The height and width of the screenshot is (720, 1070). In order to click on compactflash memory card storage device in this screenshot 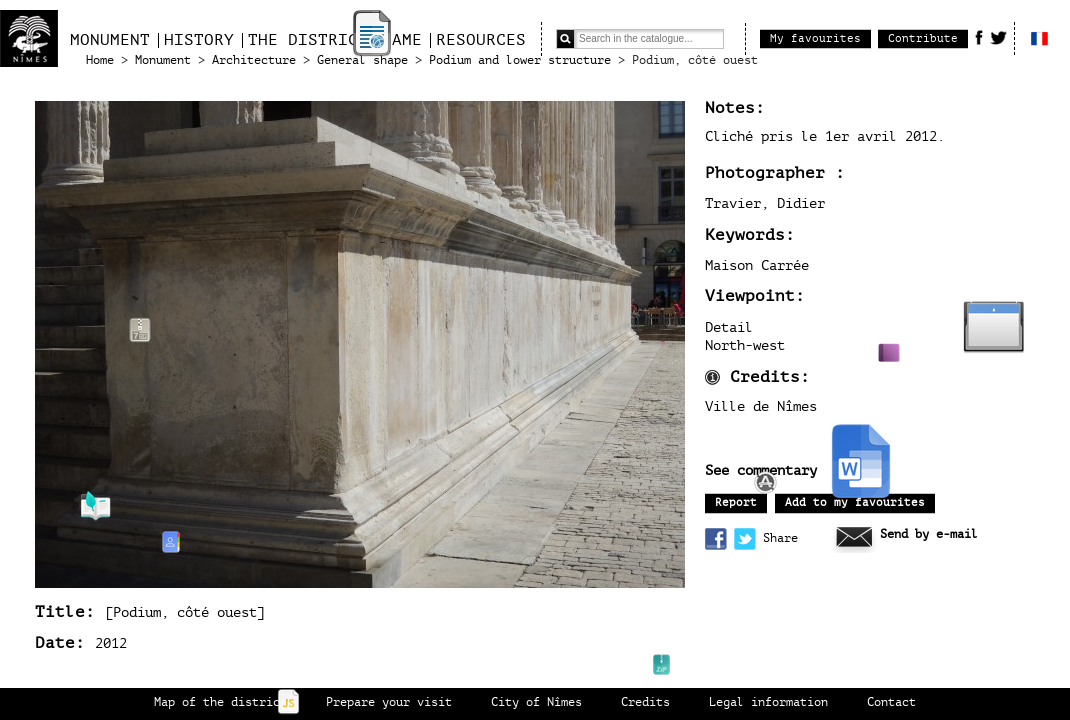, I will do `click(993, 325)`.